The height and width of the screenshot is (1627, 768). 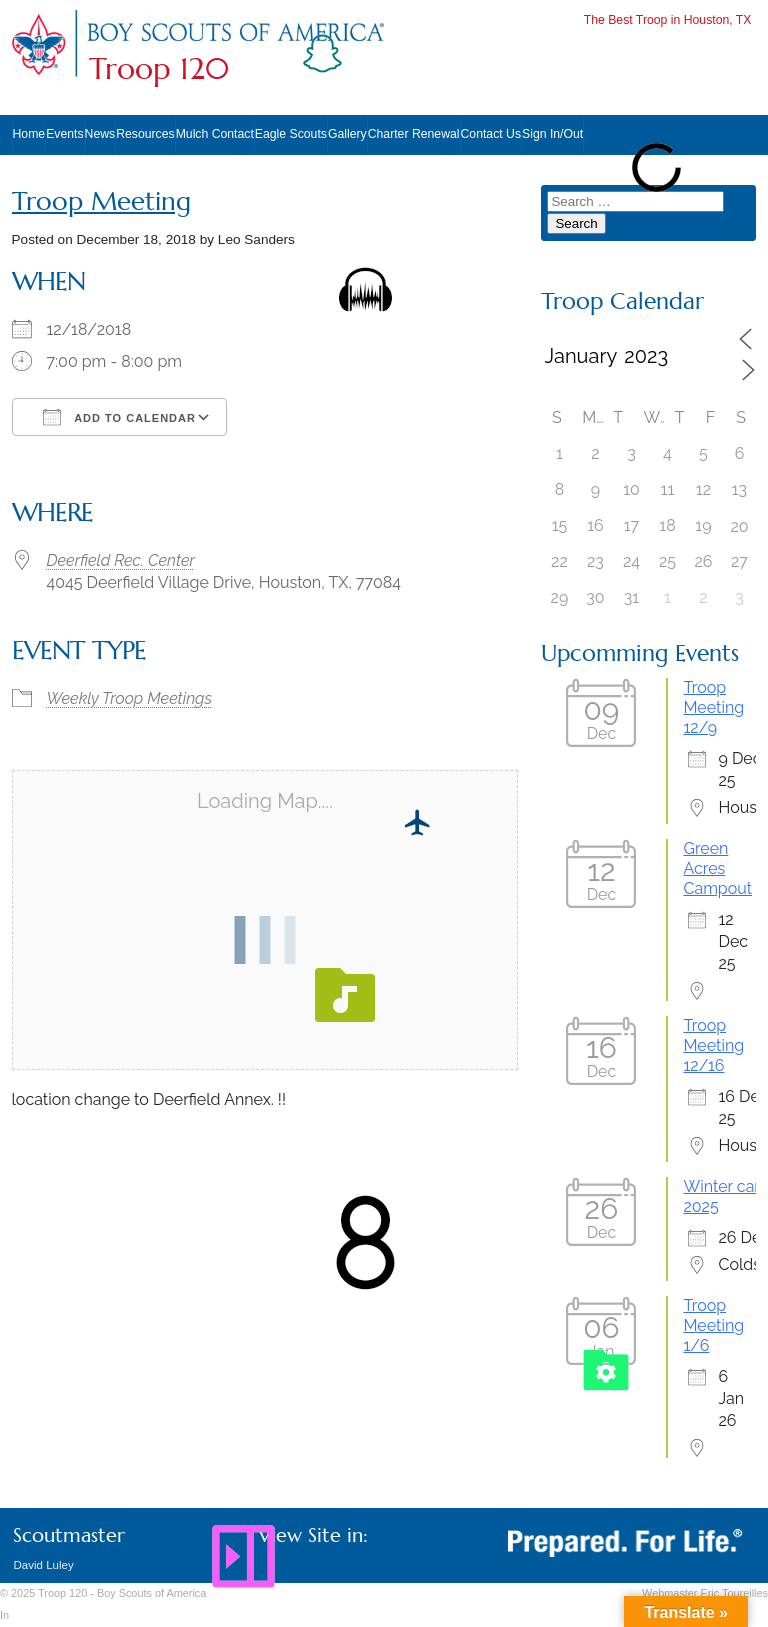 What do you see at coordinates (656, 167) in the screenshot?
I see `indicates content is loading` at bounding box center [656, 167].